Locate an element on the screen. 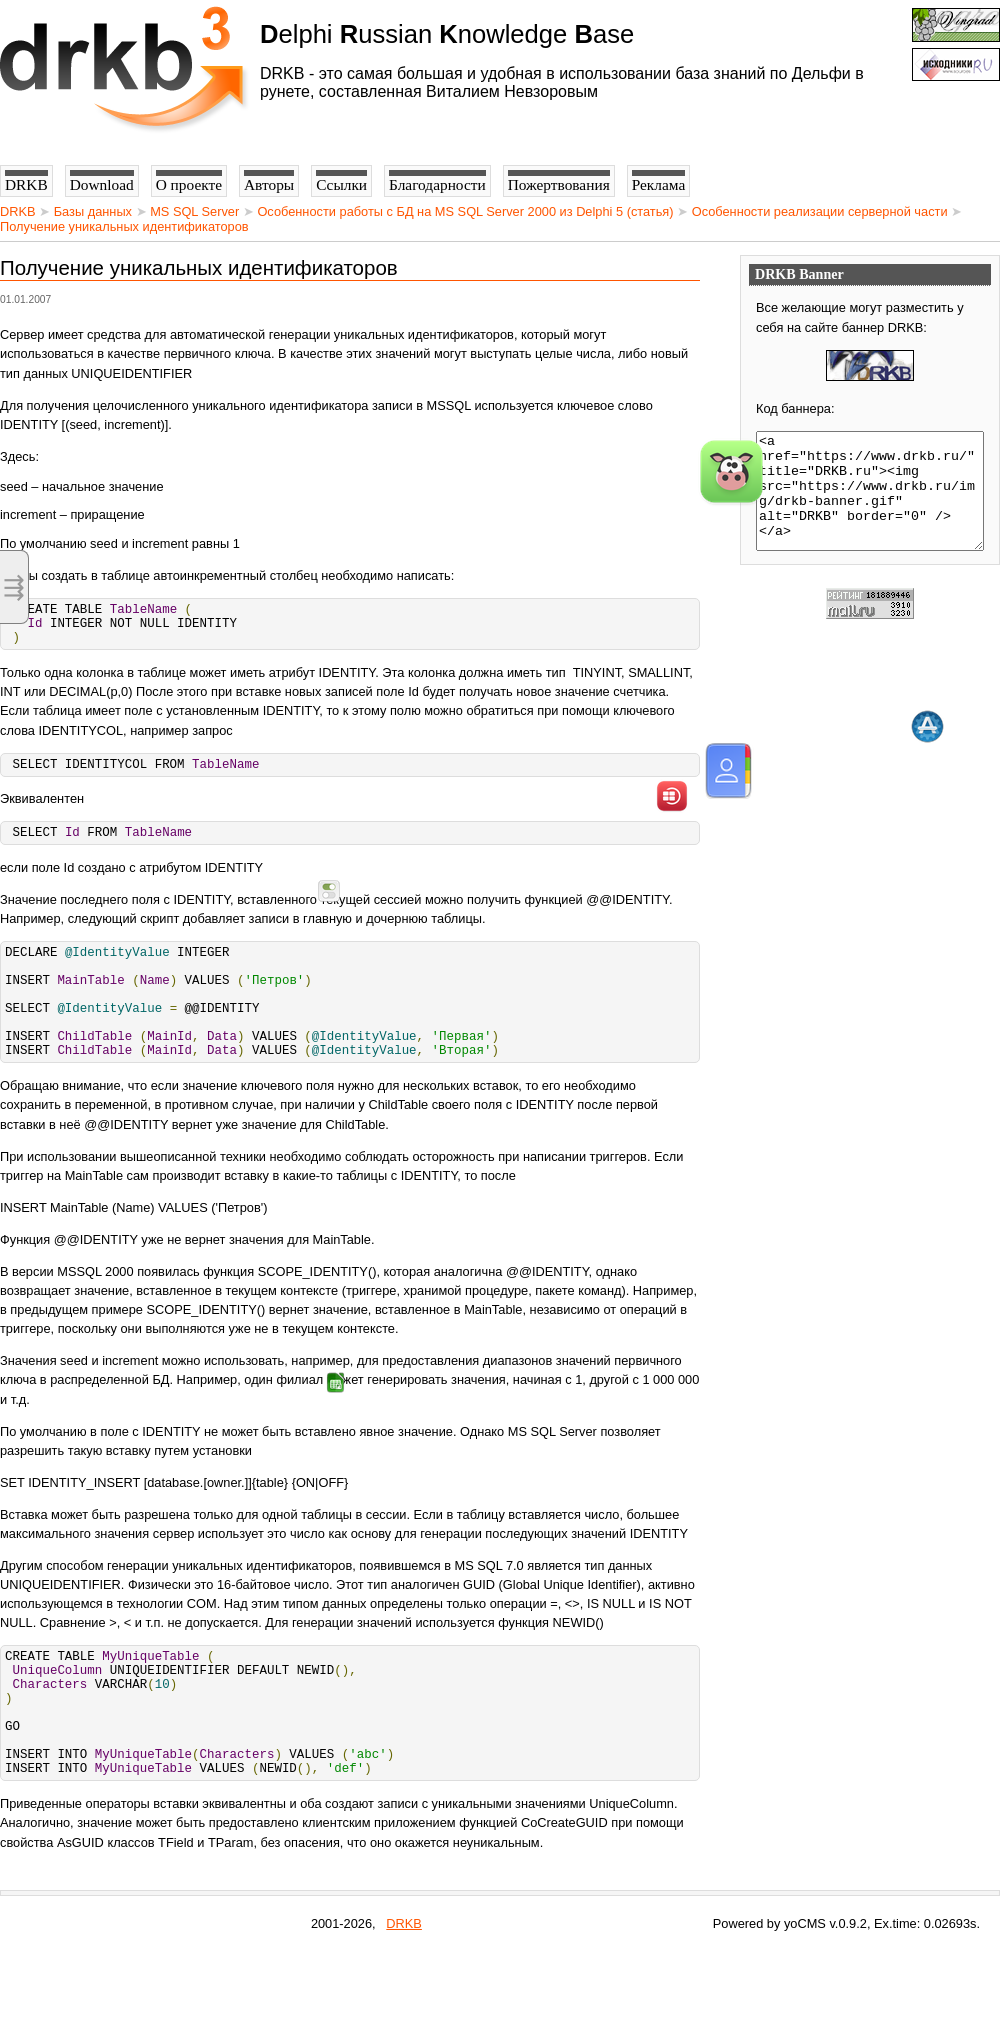 The height and width of the screenshot is (2017, 1000). open software properties or driver settings is located at coordinates (927, 726).